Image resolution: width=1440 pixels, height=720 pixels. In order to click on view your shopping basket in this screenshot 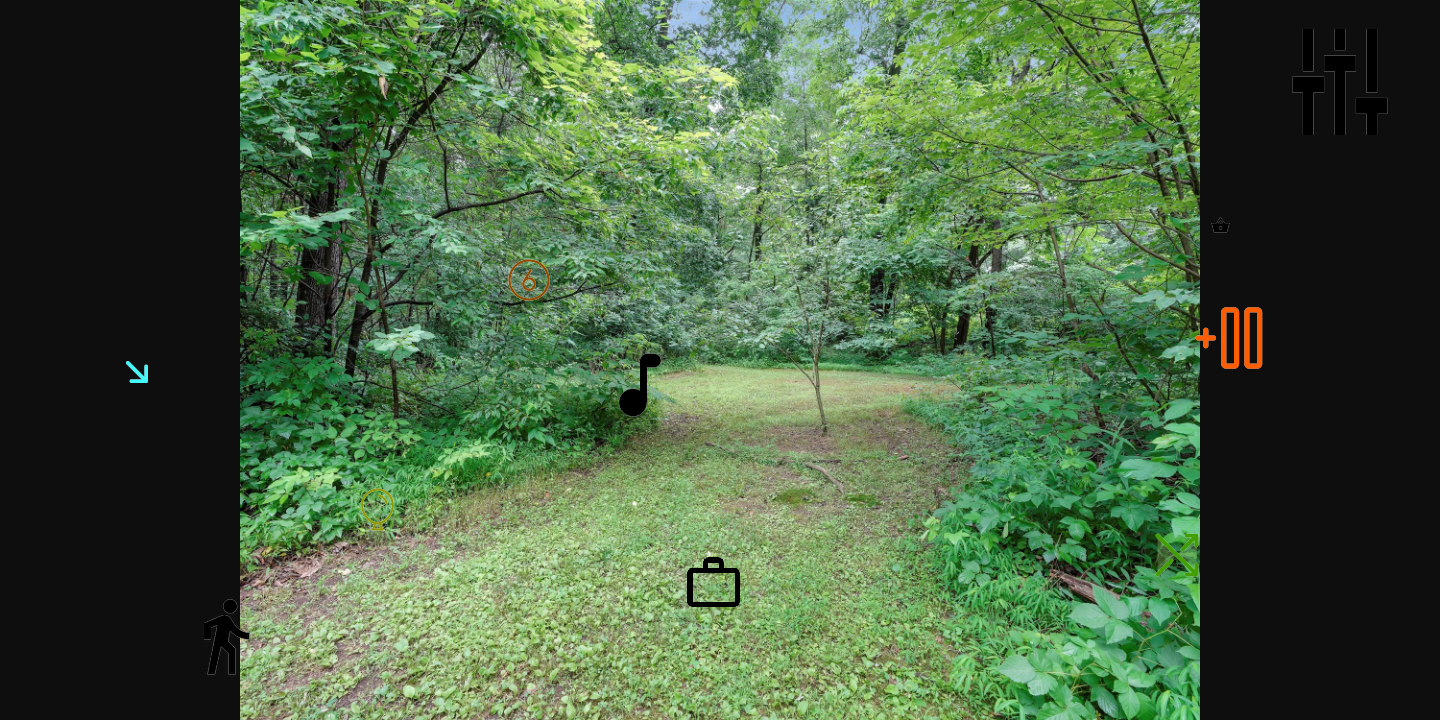, I will do `click(1220, 225)`.